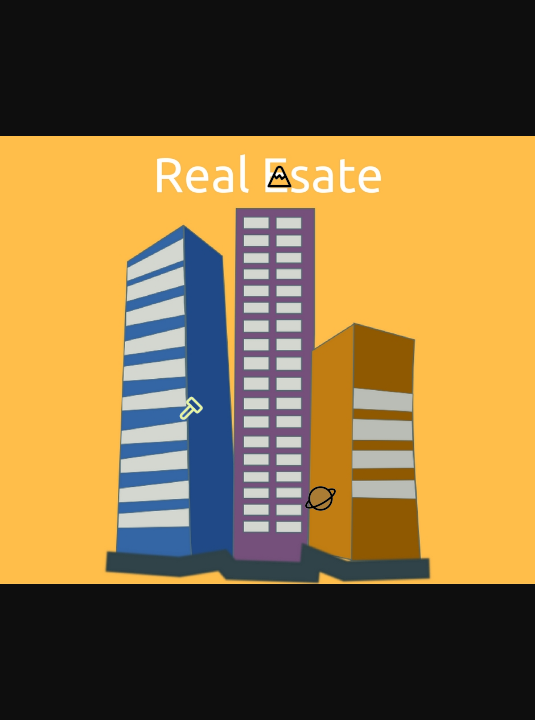 This screenshot has width=535, height=720. Describe the element at coordinates (191, 408) in the screenshot. I see `access tools or settings` at that location.